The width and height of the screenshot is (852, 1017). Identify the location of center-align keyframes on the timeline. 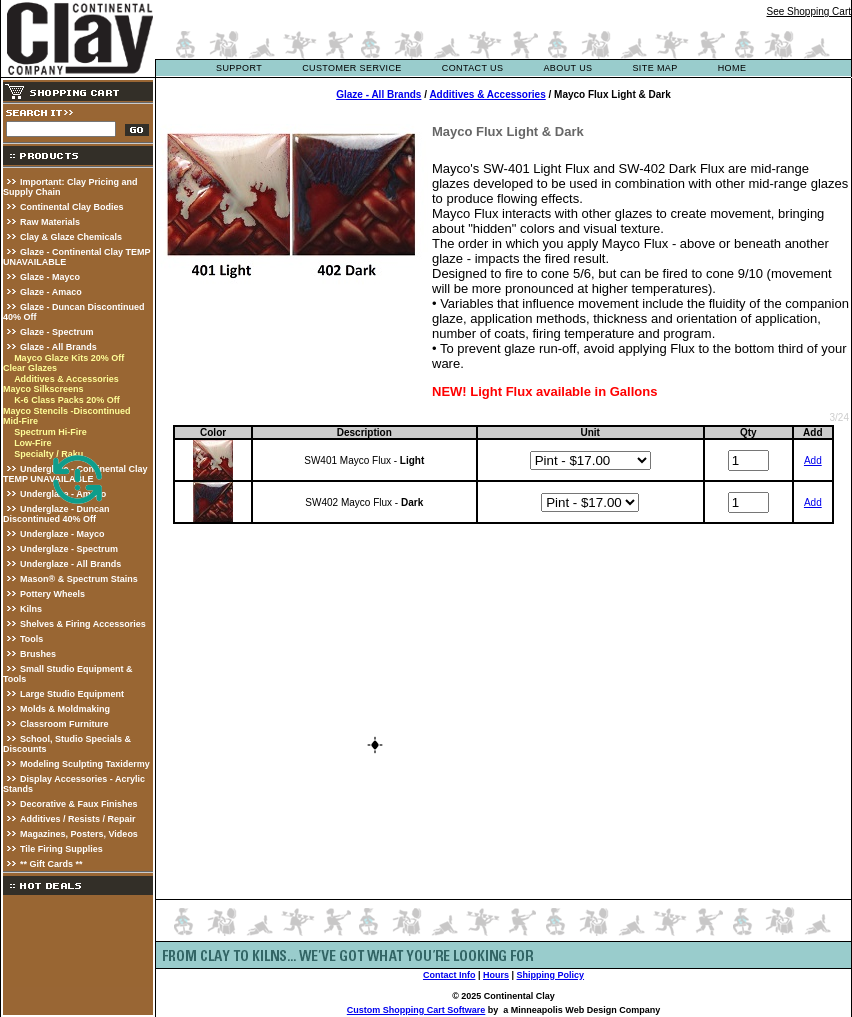
(375, 745).